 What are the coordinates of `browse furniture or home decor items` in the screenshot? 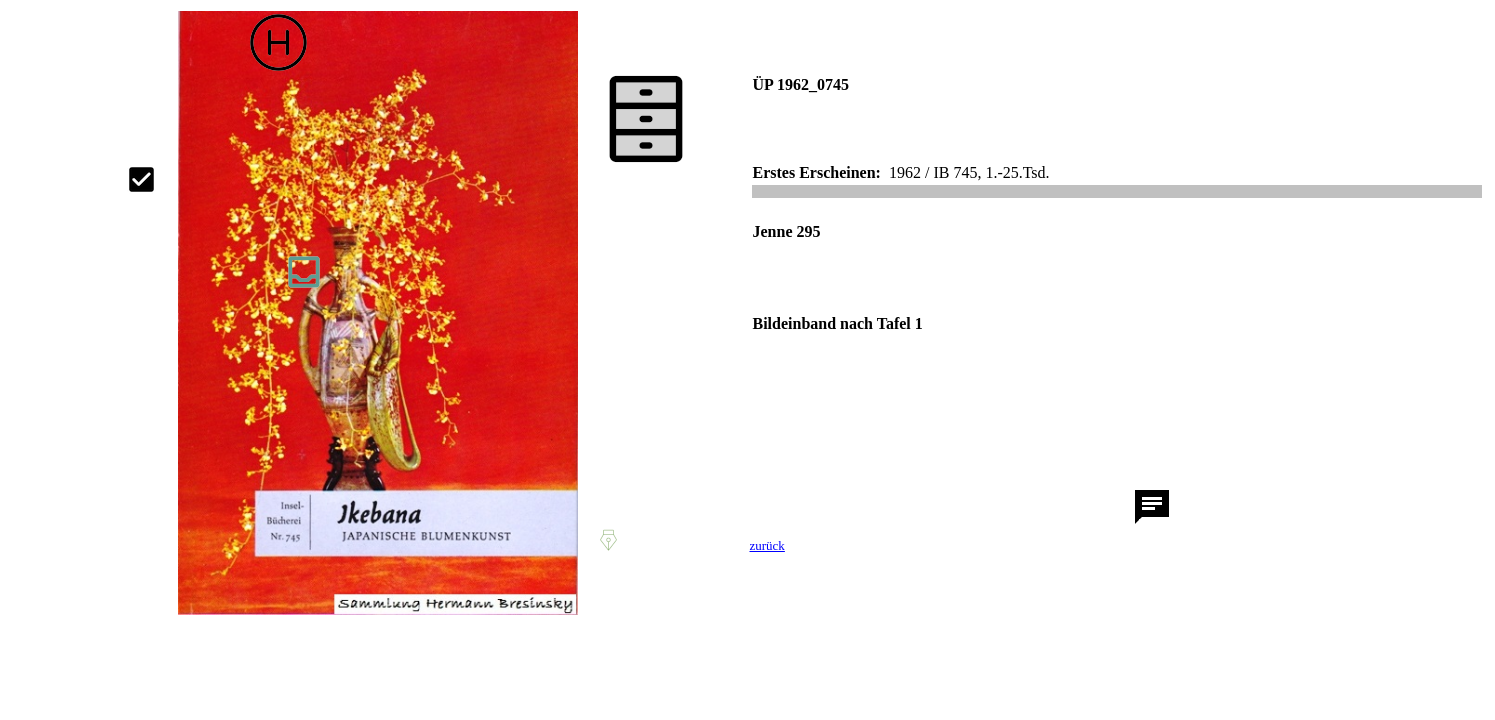 It's located at (646, 119).